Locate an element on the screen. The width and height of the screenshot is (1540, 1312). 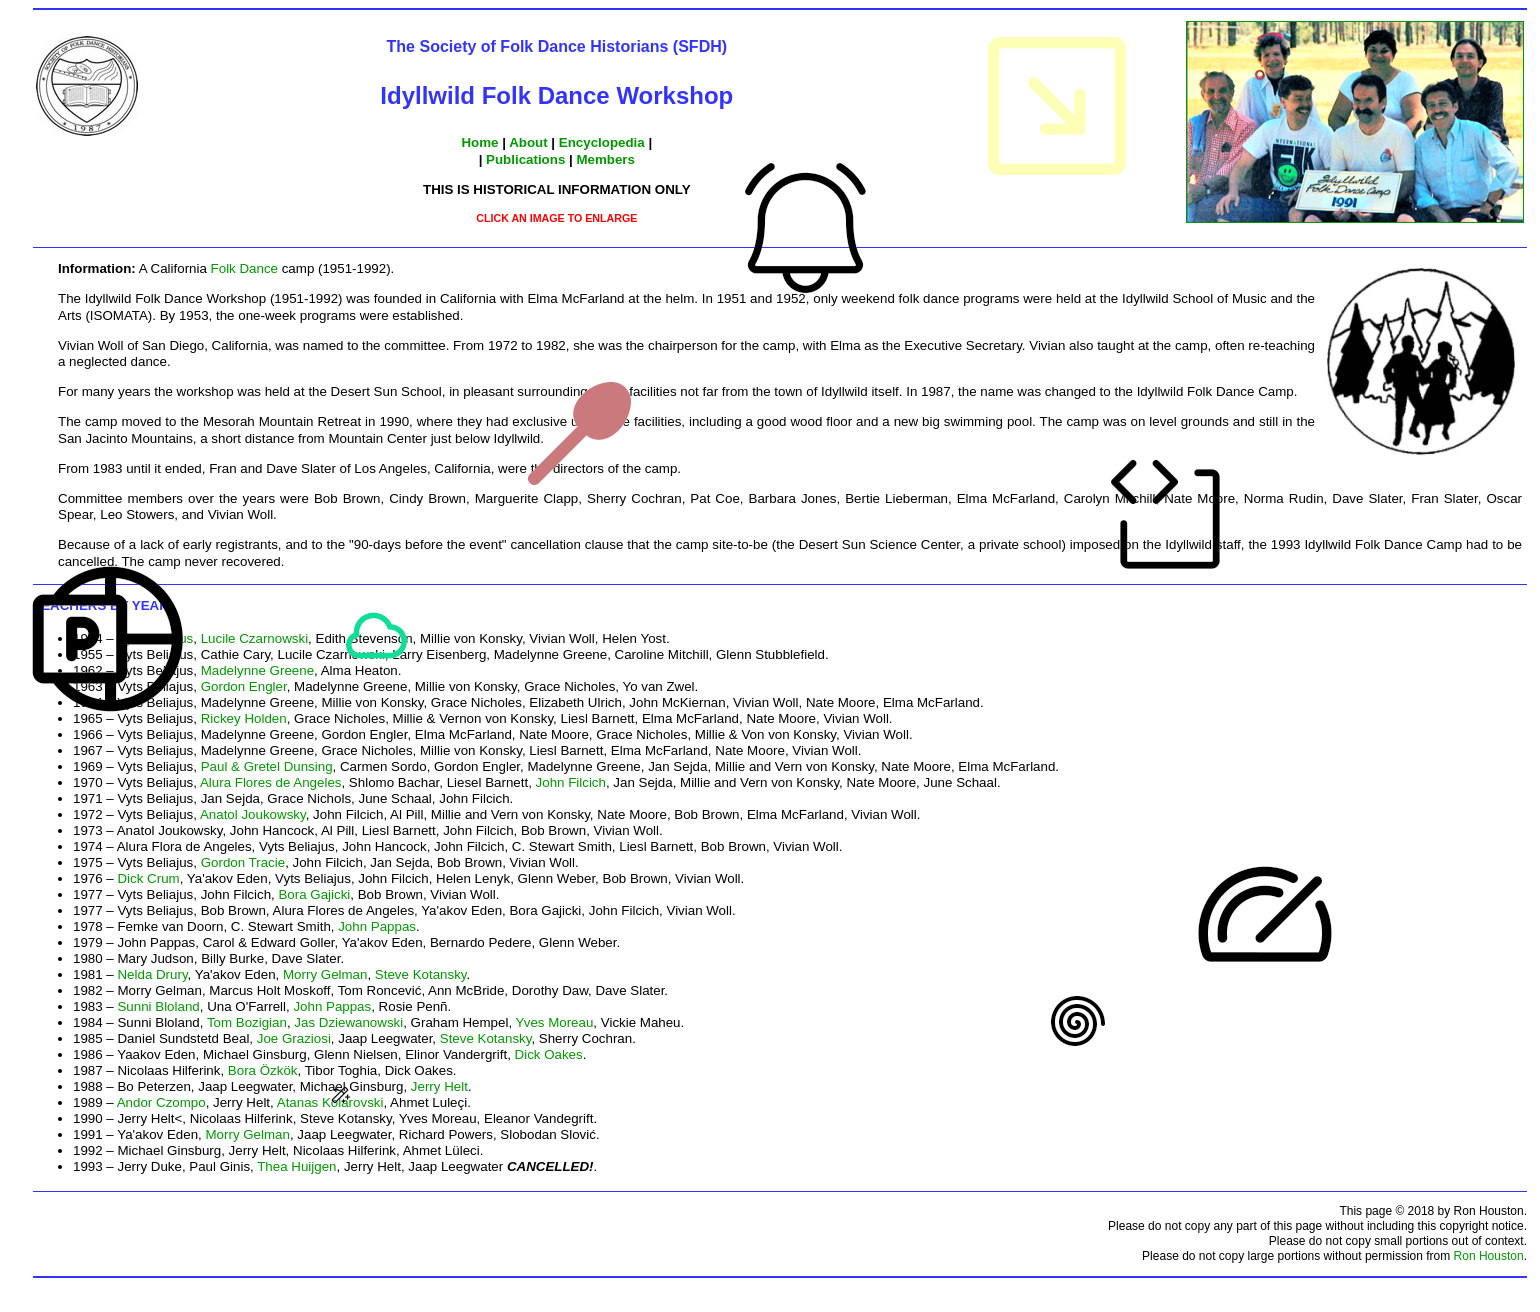
indicates new notifications or alerts is located at coordinates (805, 230).